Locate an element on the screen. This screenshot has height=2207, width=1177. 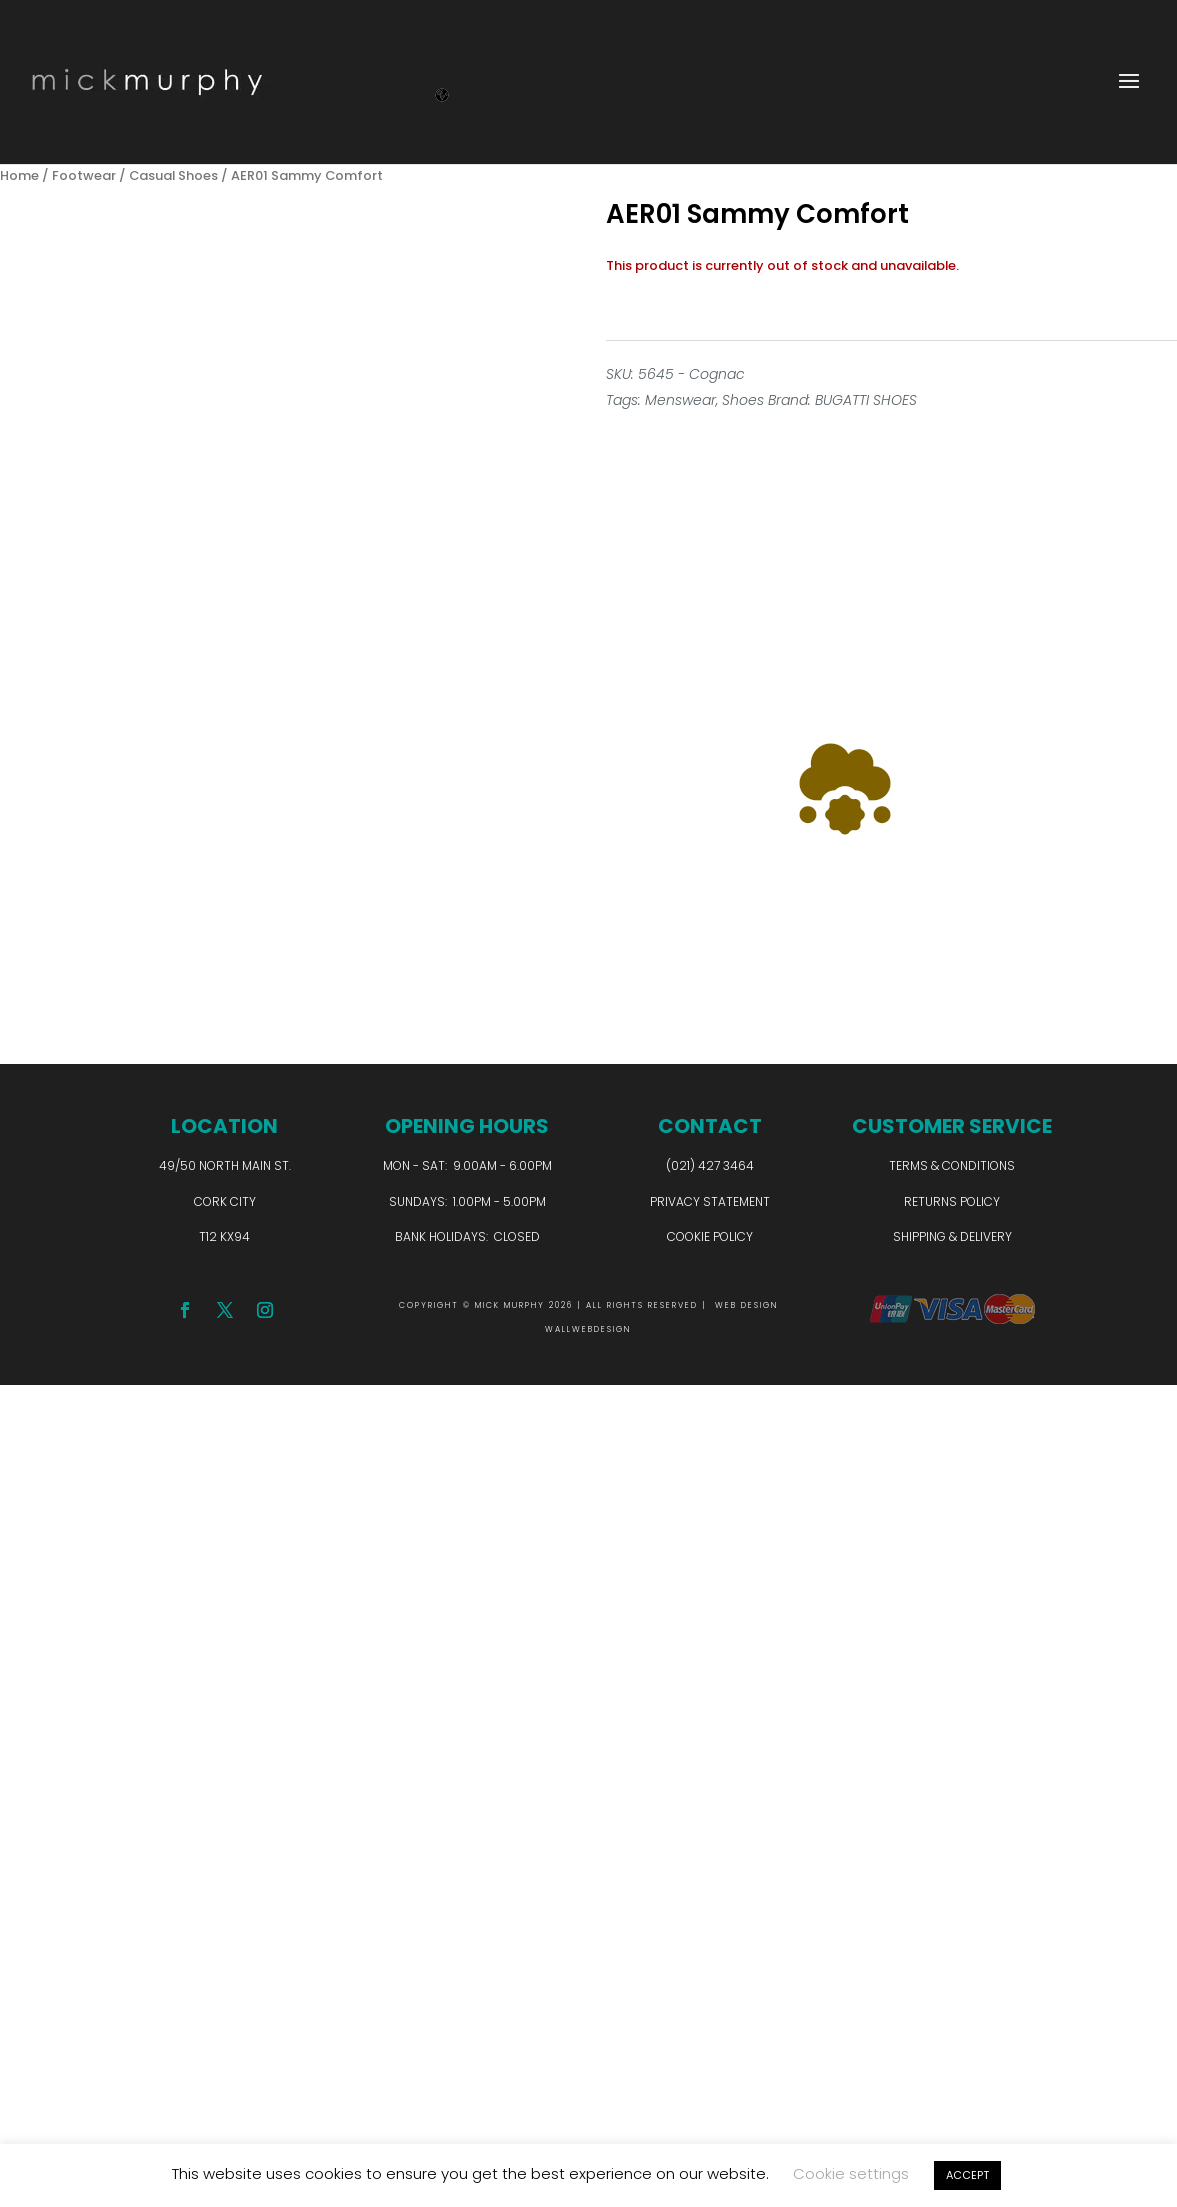
indicates hail or severe weather conditions is located at coordinates (845, 789).